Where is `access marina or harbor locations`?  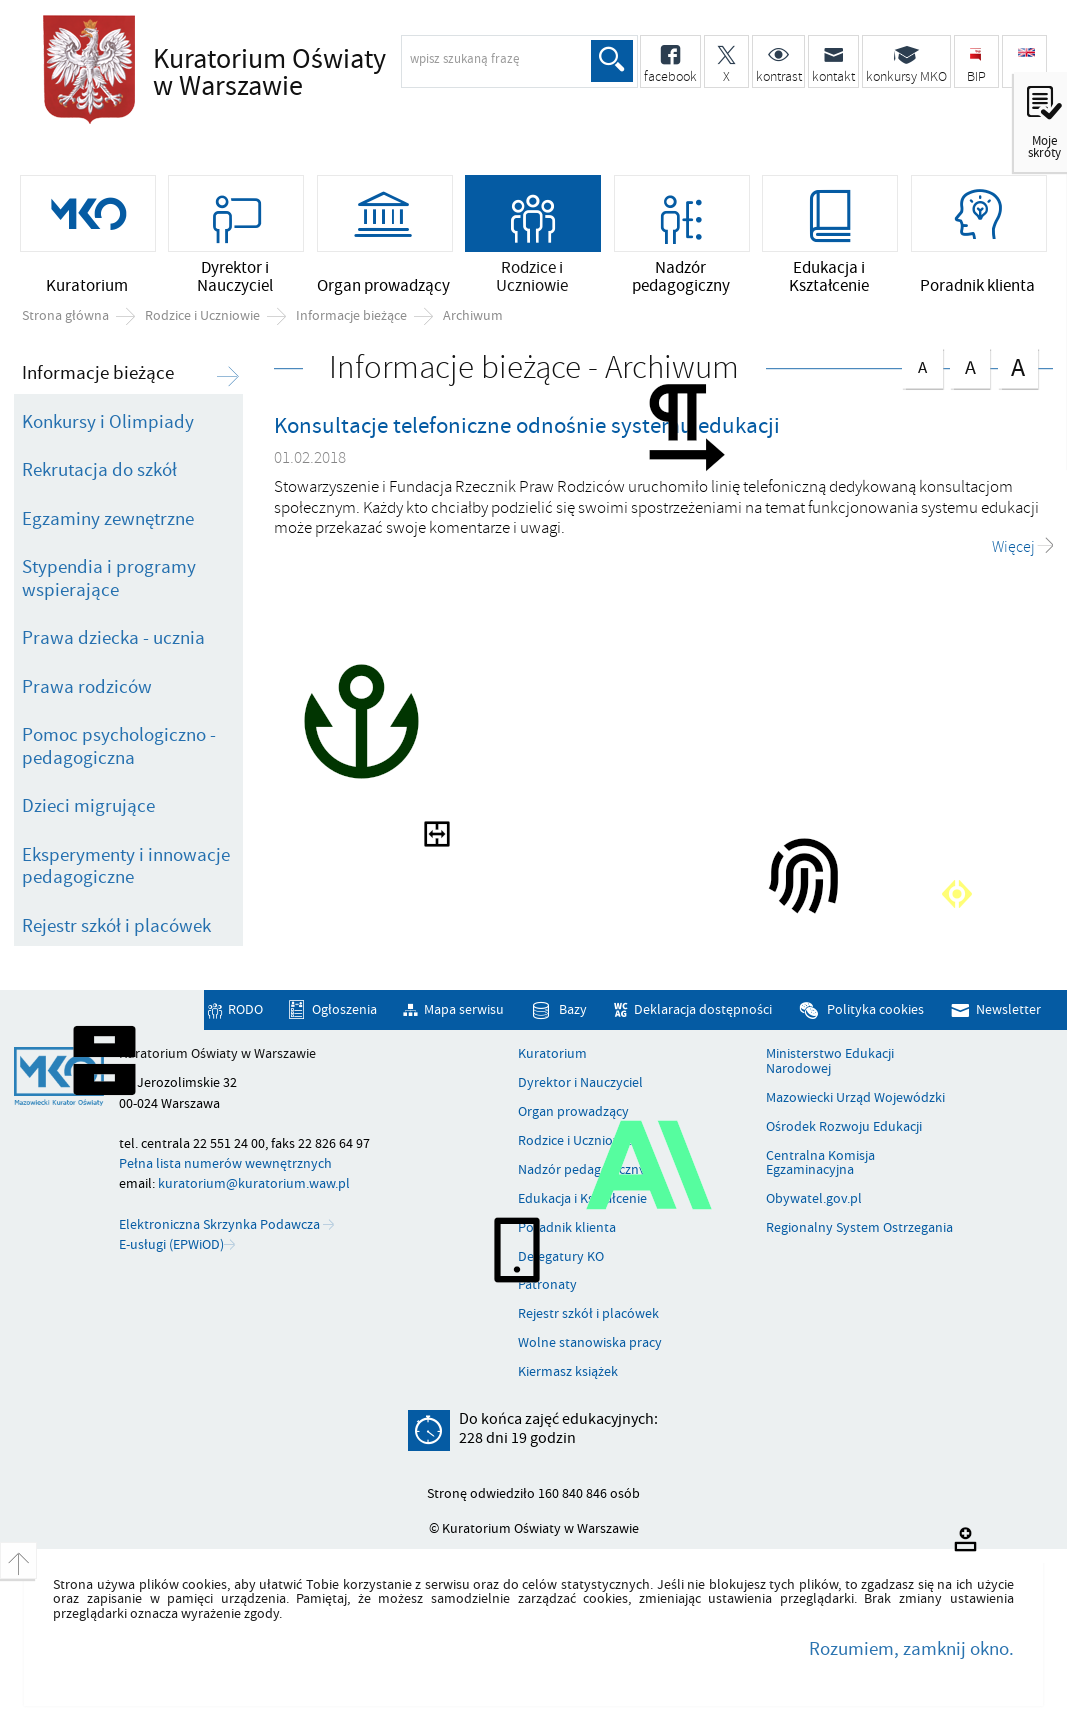
access marina or harbor locations is located at coordinates (361, 721).